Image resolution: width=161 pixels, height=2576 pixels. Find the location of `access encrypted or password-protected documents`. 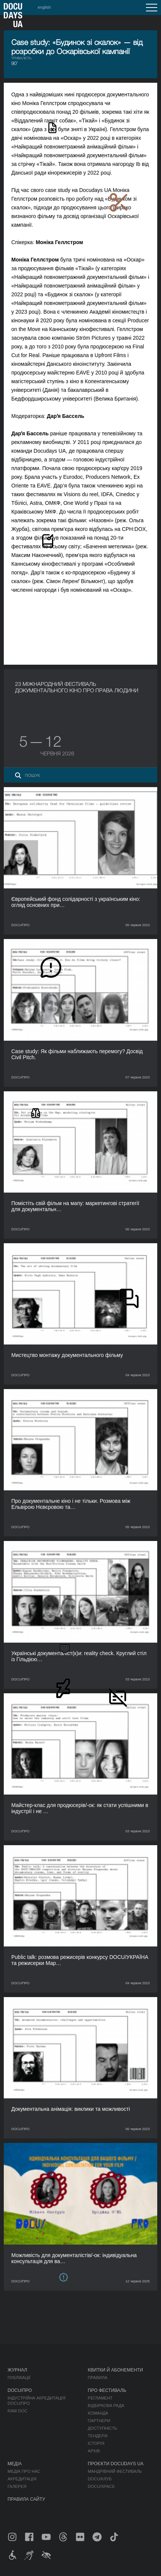

access encrypted or password-protected documents is located at coordinates (48, 541).